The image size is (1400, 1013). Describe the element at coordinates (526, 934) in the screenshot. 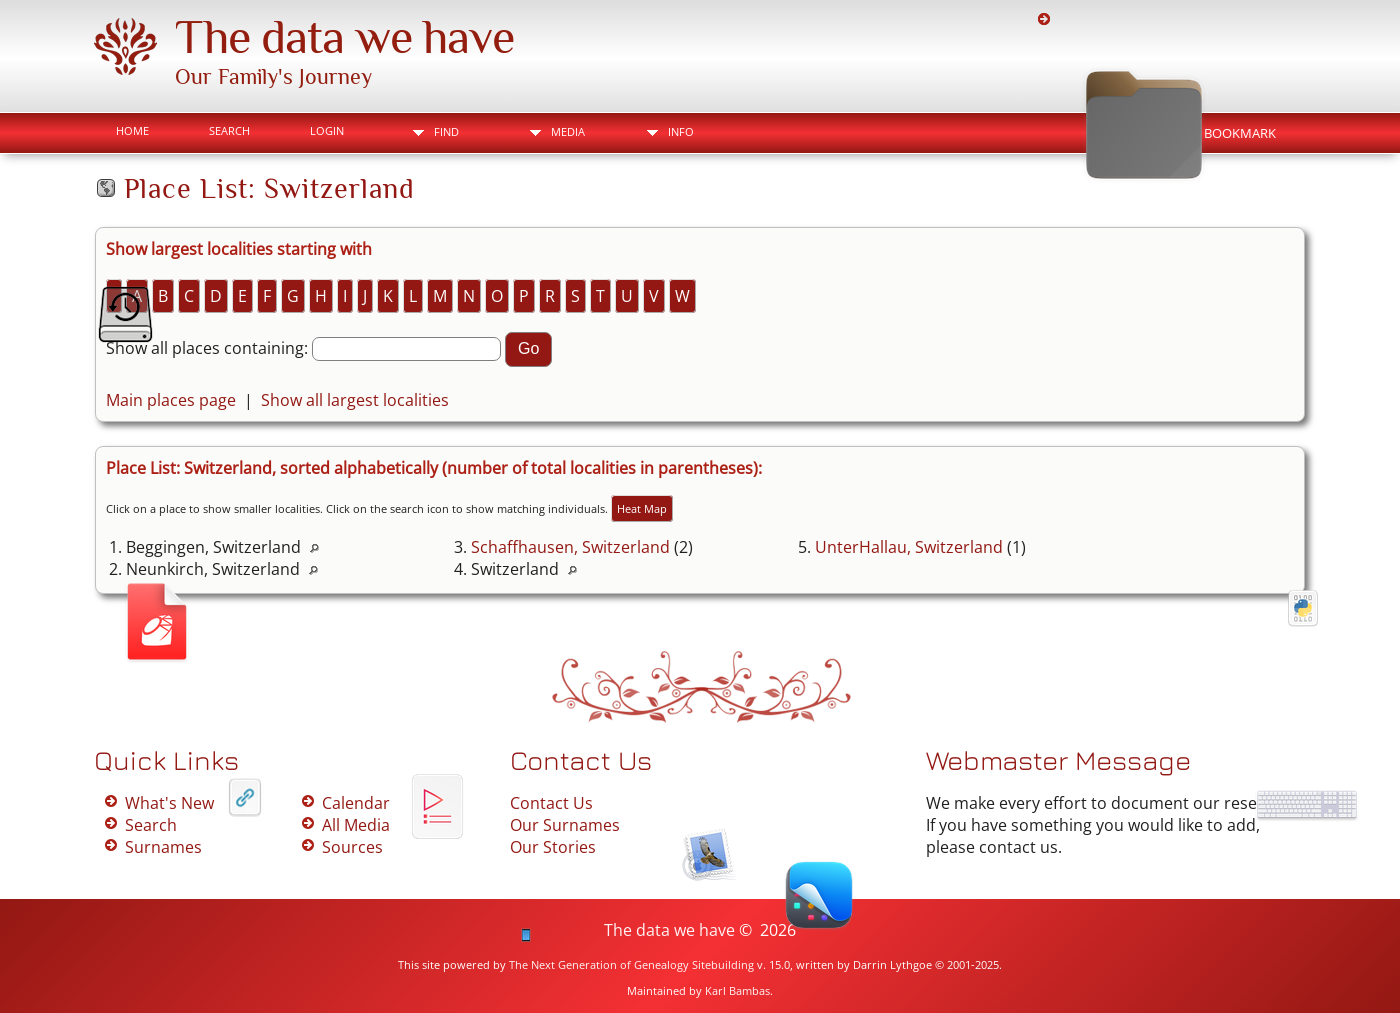

I see `indicates a connected iPad mini device` at that location.